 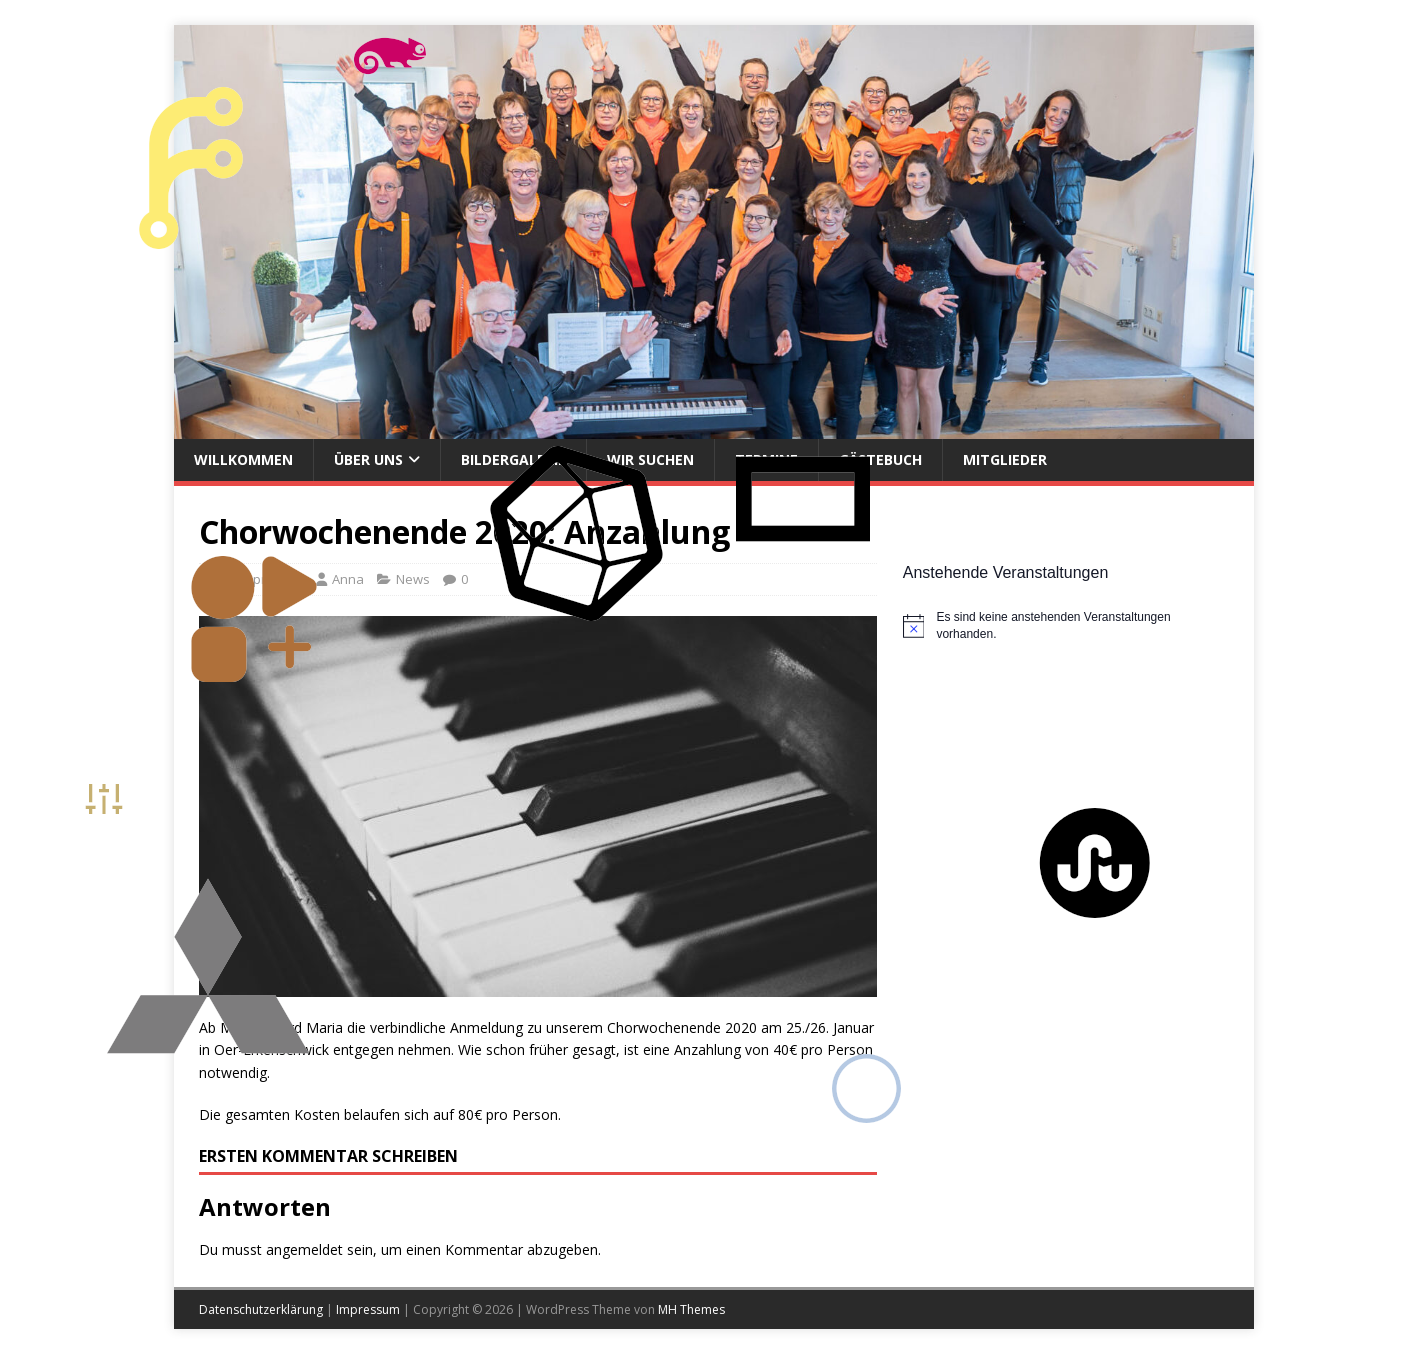 What do you see at coordinates (104, 799) in the screenshot?
I see `access audio or sound settings` at bounding box center [104, 799].